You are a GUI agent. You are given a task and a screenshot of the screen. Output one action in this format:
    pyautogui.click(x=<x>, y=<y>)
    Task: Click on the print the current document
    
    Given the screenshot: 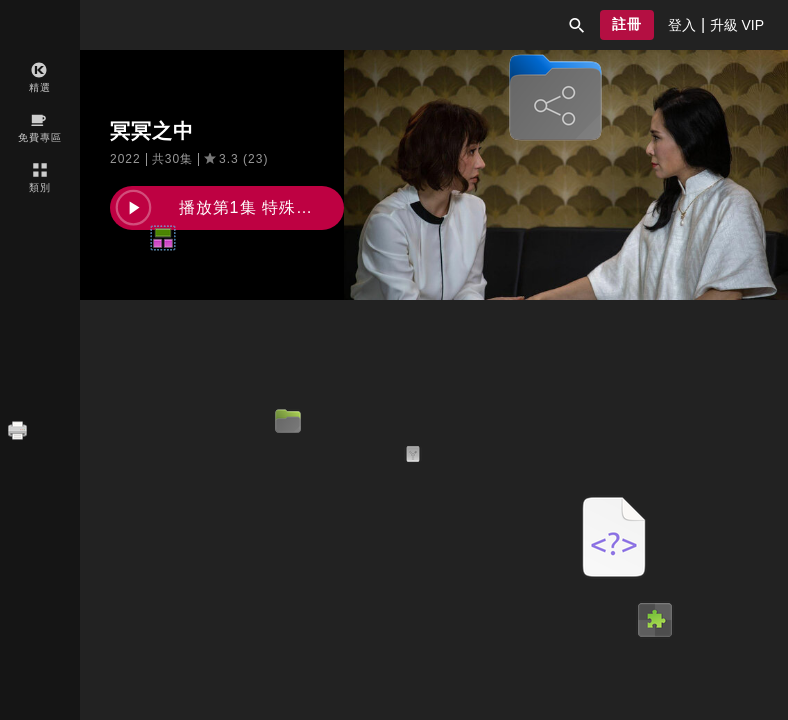 What is the action you would take?
    pyautogui.click(x=17, y=430)
    